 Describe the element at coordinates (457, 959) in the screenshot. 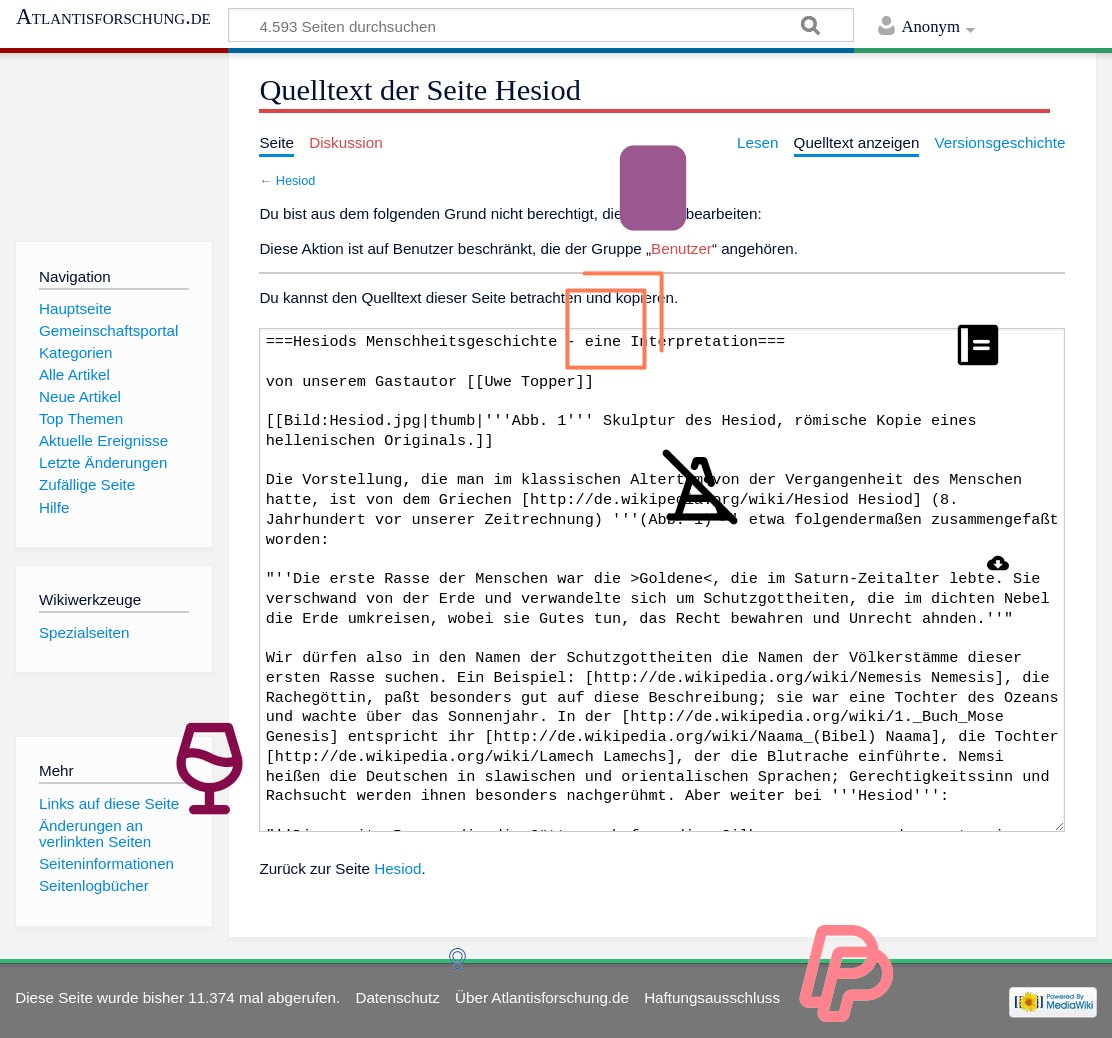

I see `view achievements or awards` at that location.